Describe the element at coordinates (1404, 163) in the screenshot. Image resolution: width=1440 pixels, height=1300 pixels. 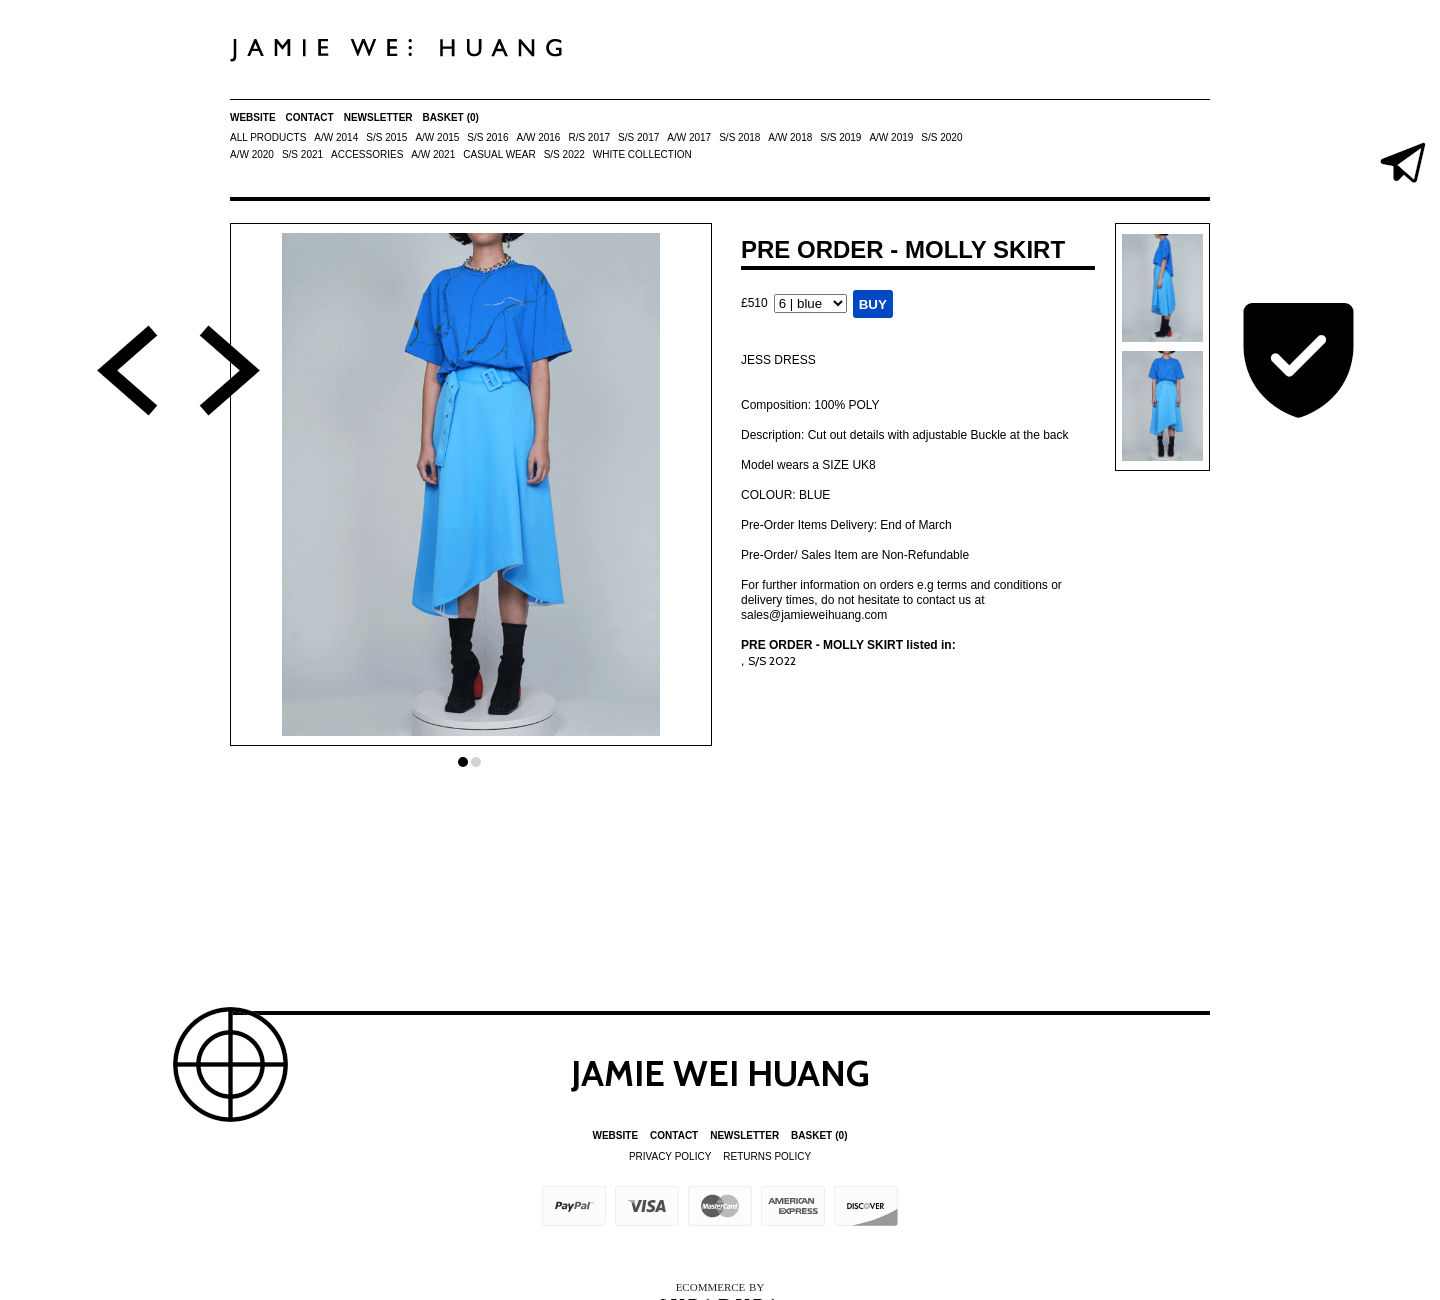
I see `open Telegram messaging app` at that location.